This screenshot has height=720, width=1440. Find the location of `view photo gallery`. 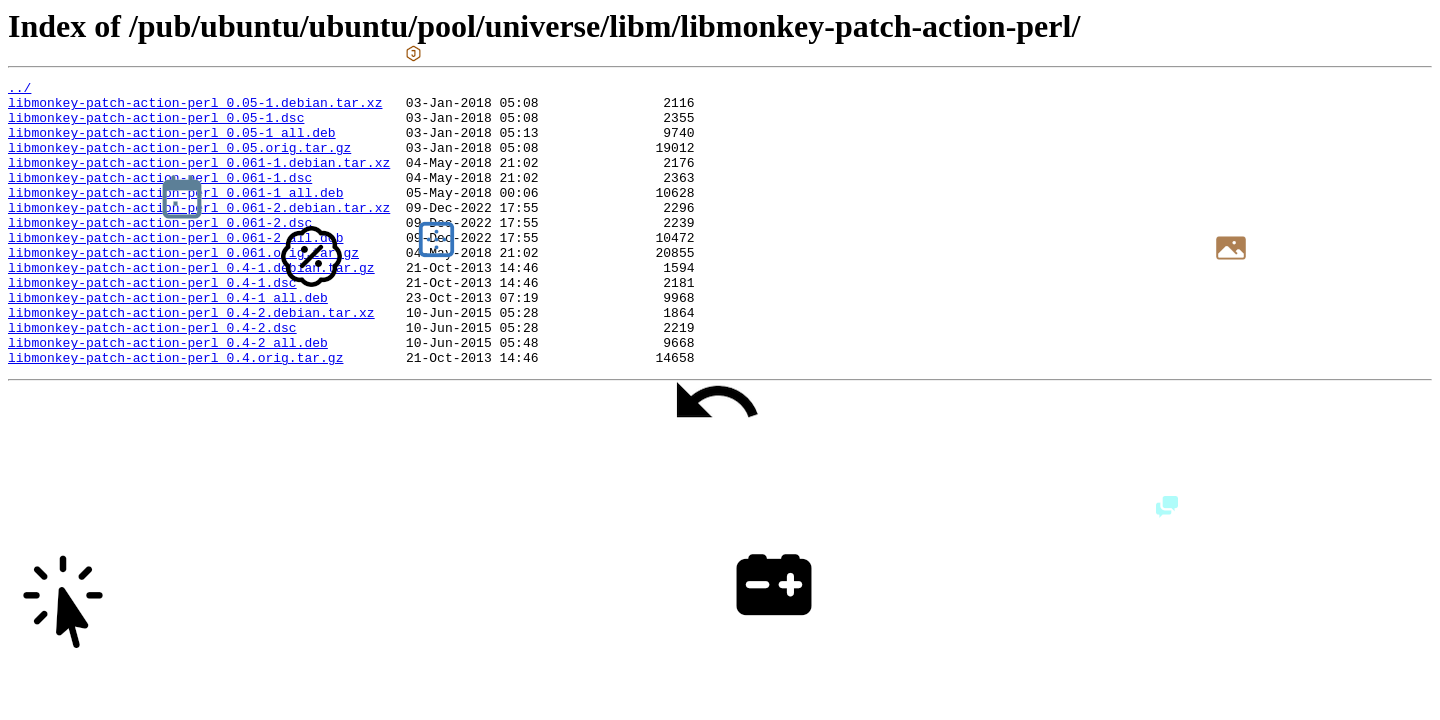

view photo gallery is located at coordinates (1231, 248).